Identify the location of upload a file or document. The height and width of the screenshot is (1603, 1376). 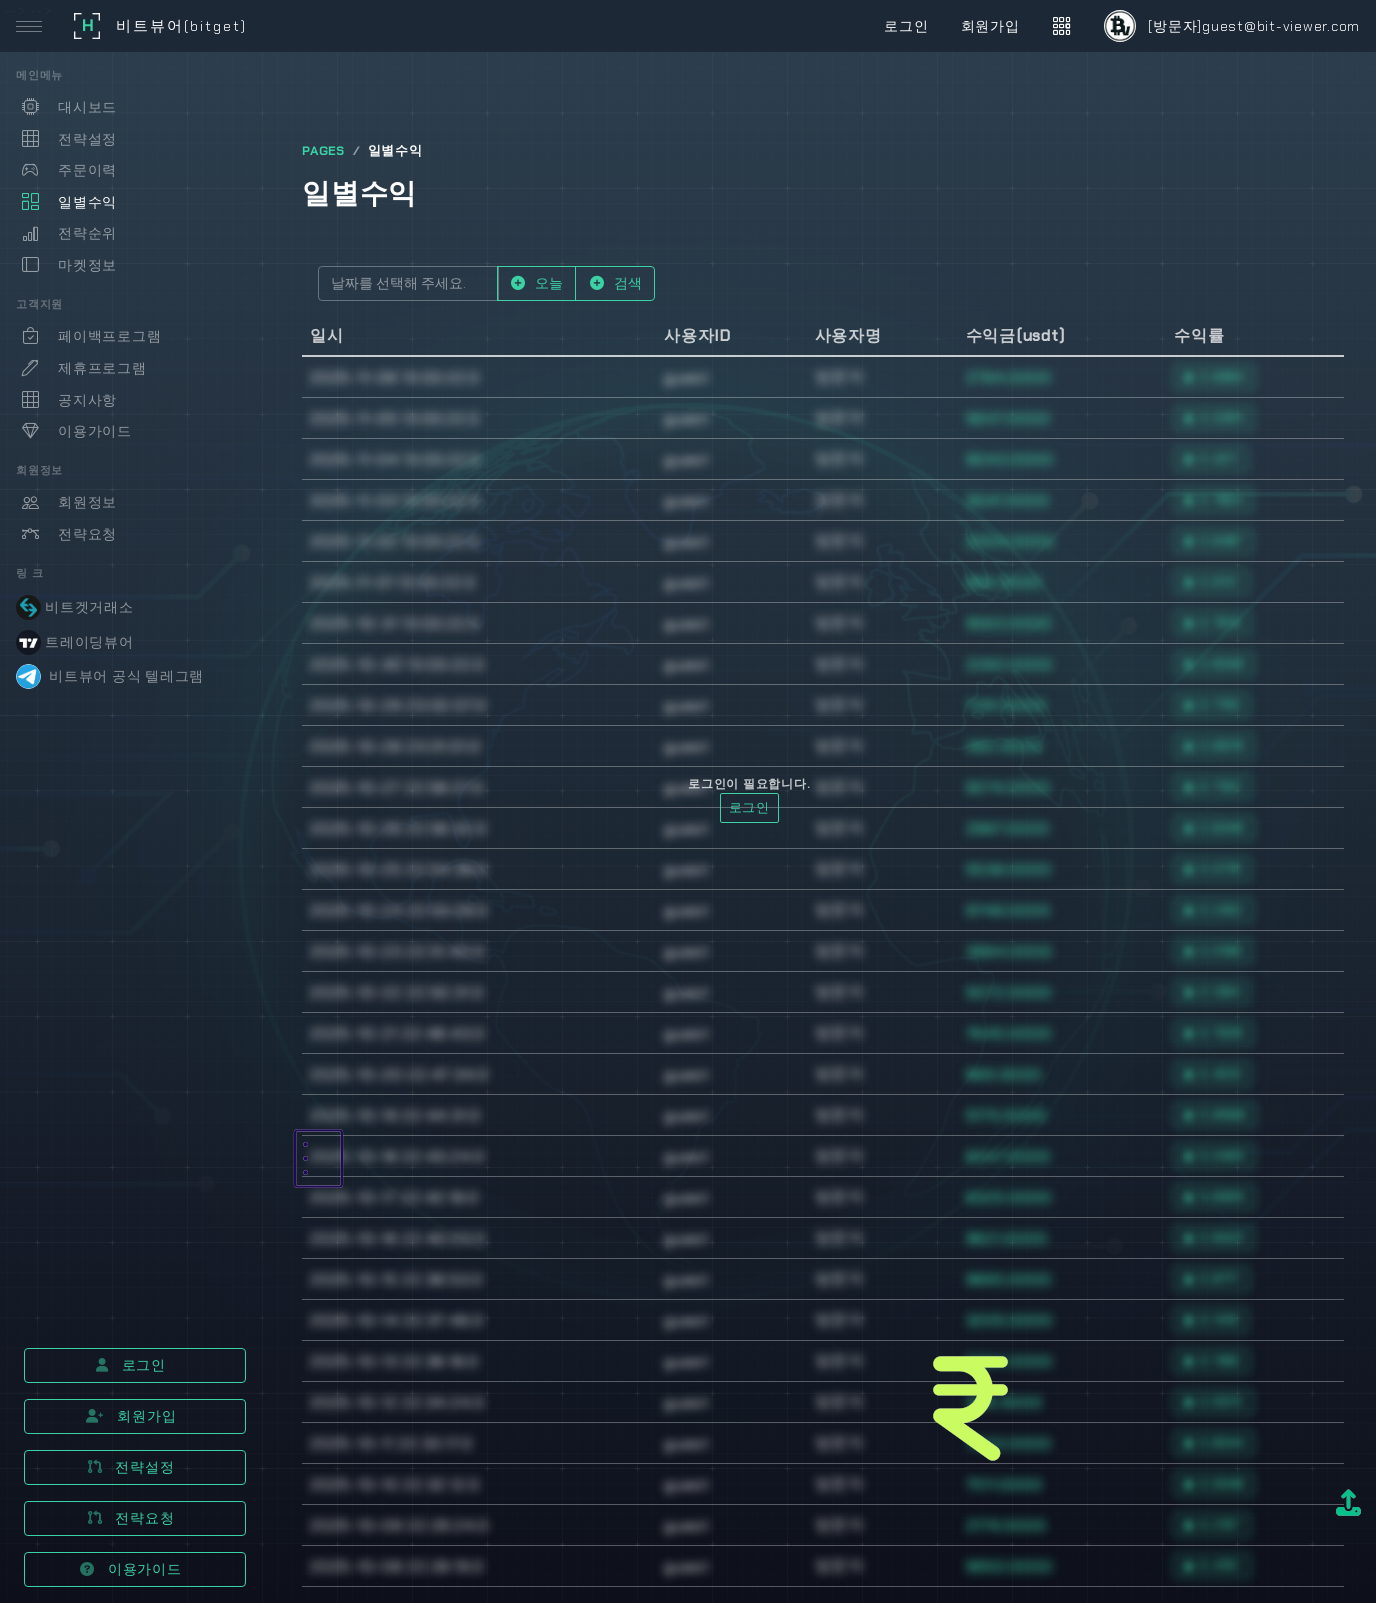
(1348, 1503).